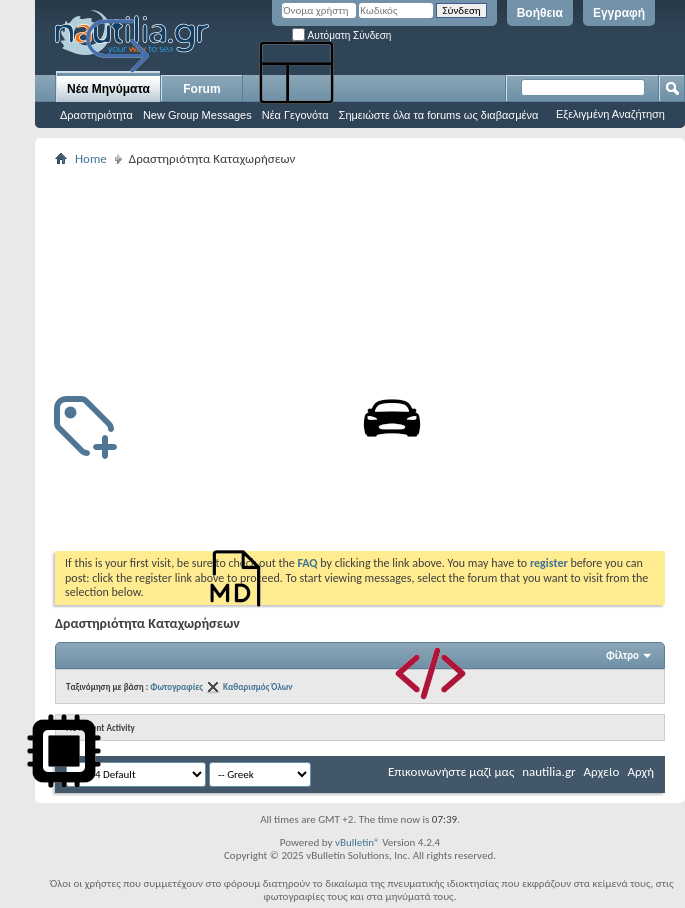 The image size is (685, 908). What do you see at coordinates (296, 72) in the screenshot?
I see `change page layout options` at bounding box center [296, 72].